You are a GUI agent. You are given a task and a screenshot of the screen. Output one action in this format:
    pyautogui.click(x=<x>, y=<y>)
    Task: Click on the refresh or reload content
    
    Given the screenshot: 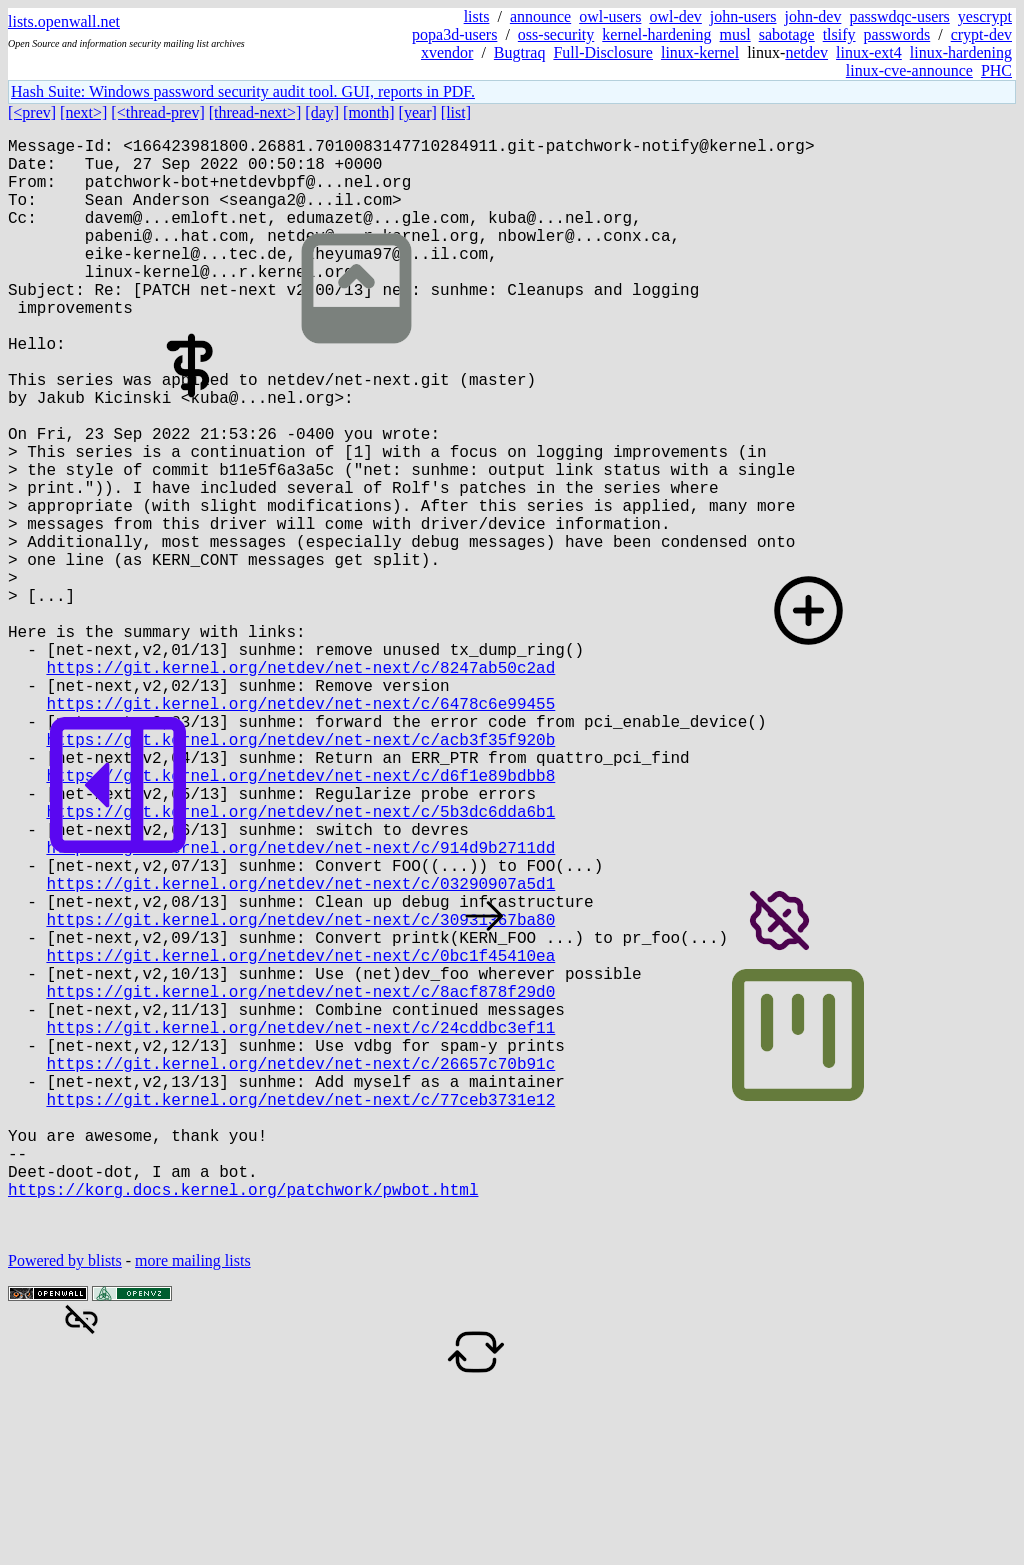 What is the action you would take?
    pyautogui.click(x=476, y=1352)
    